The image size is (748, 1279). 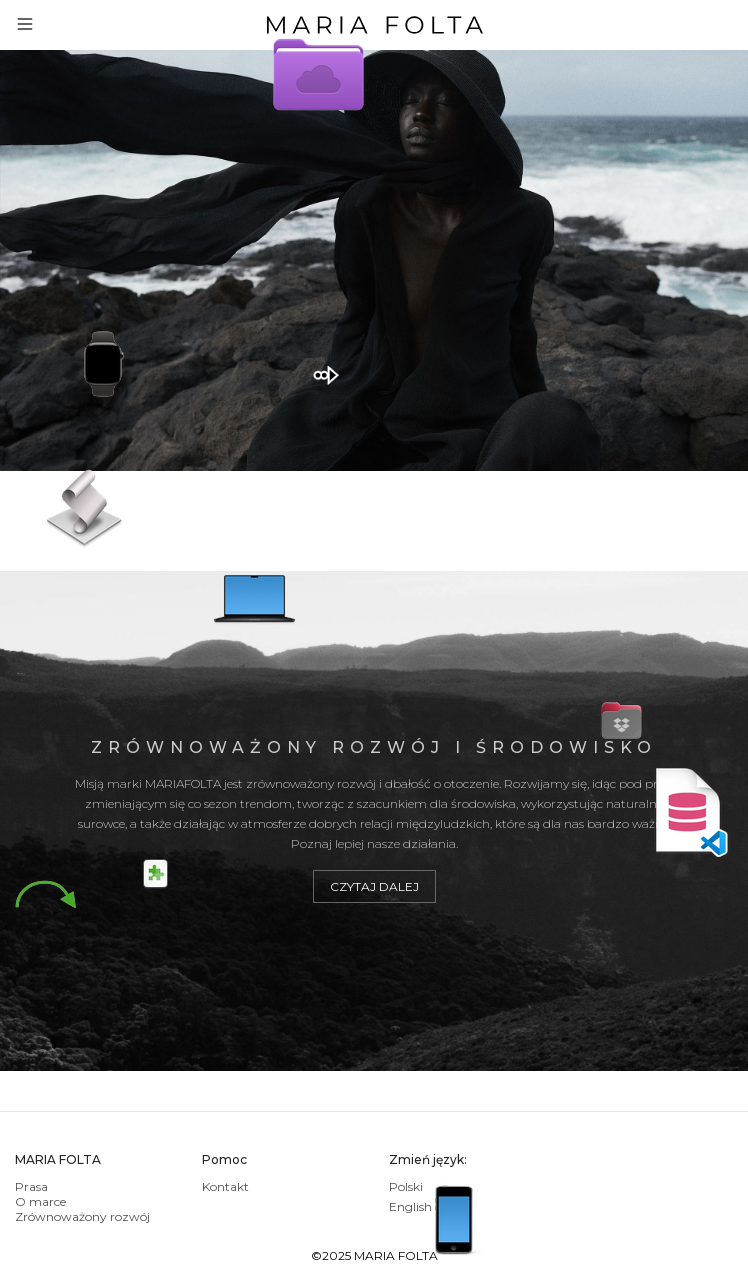 I want to click on navigate forward in browser or file history, so click(x=325, y=376).